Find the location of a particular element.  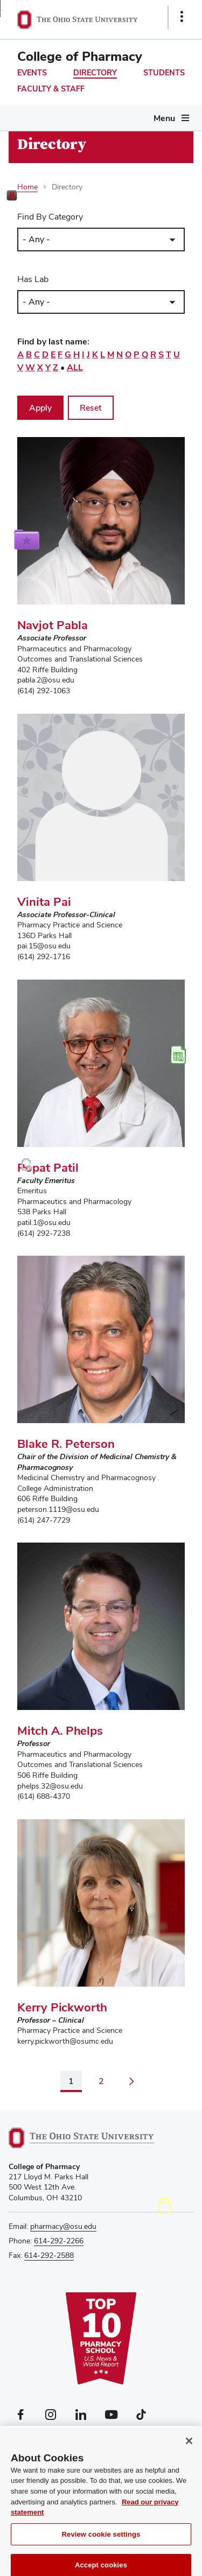

open Netflix app is located at coordinates (12, 195).